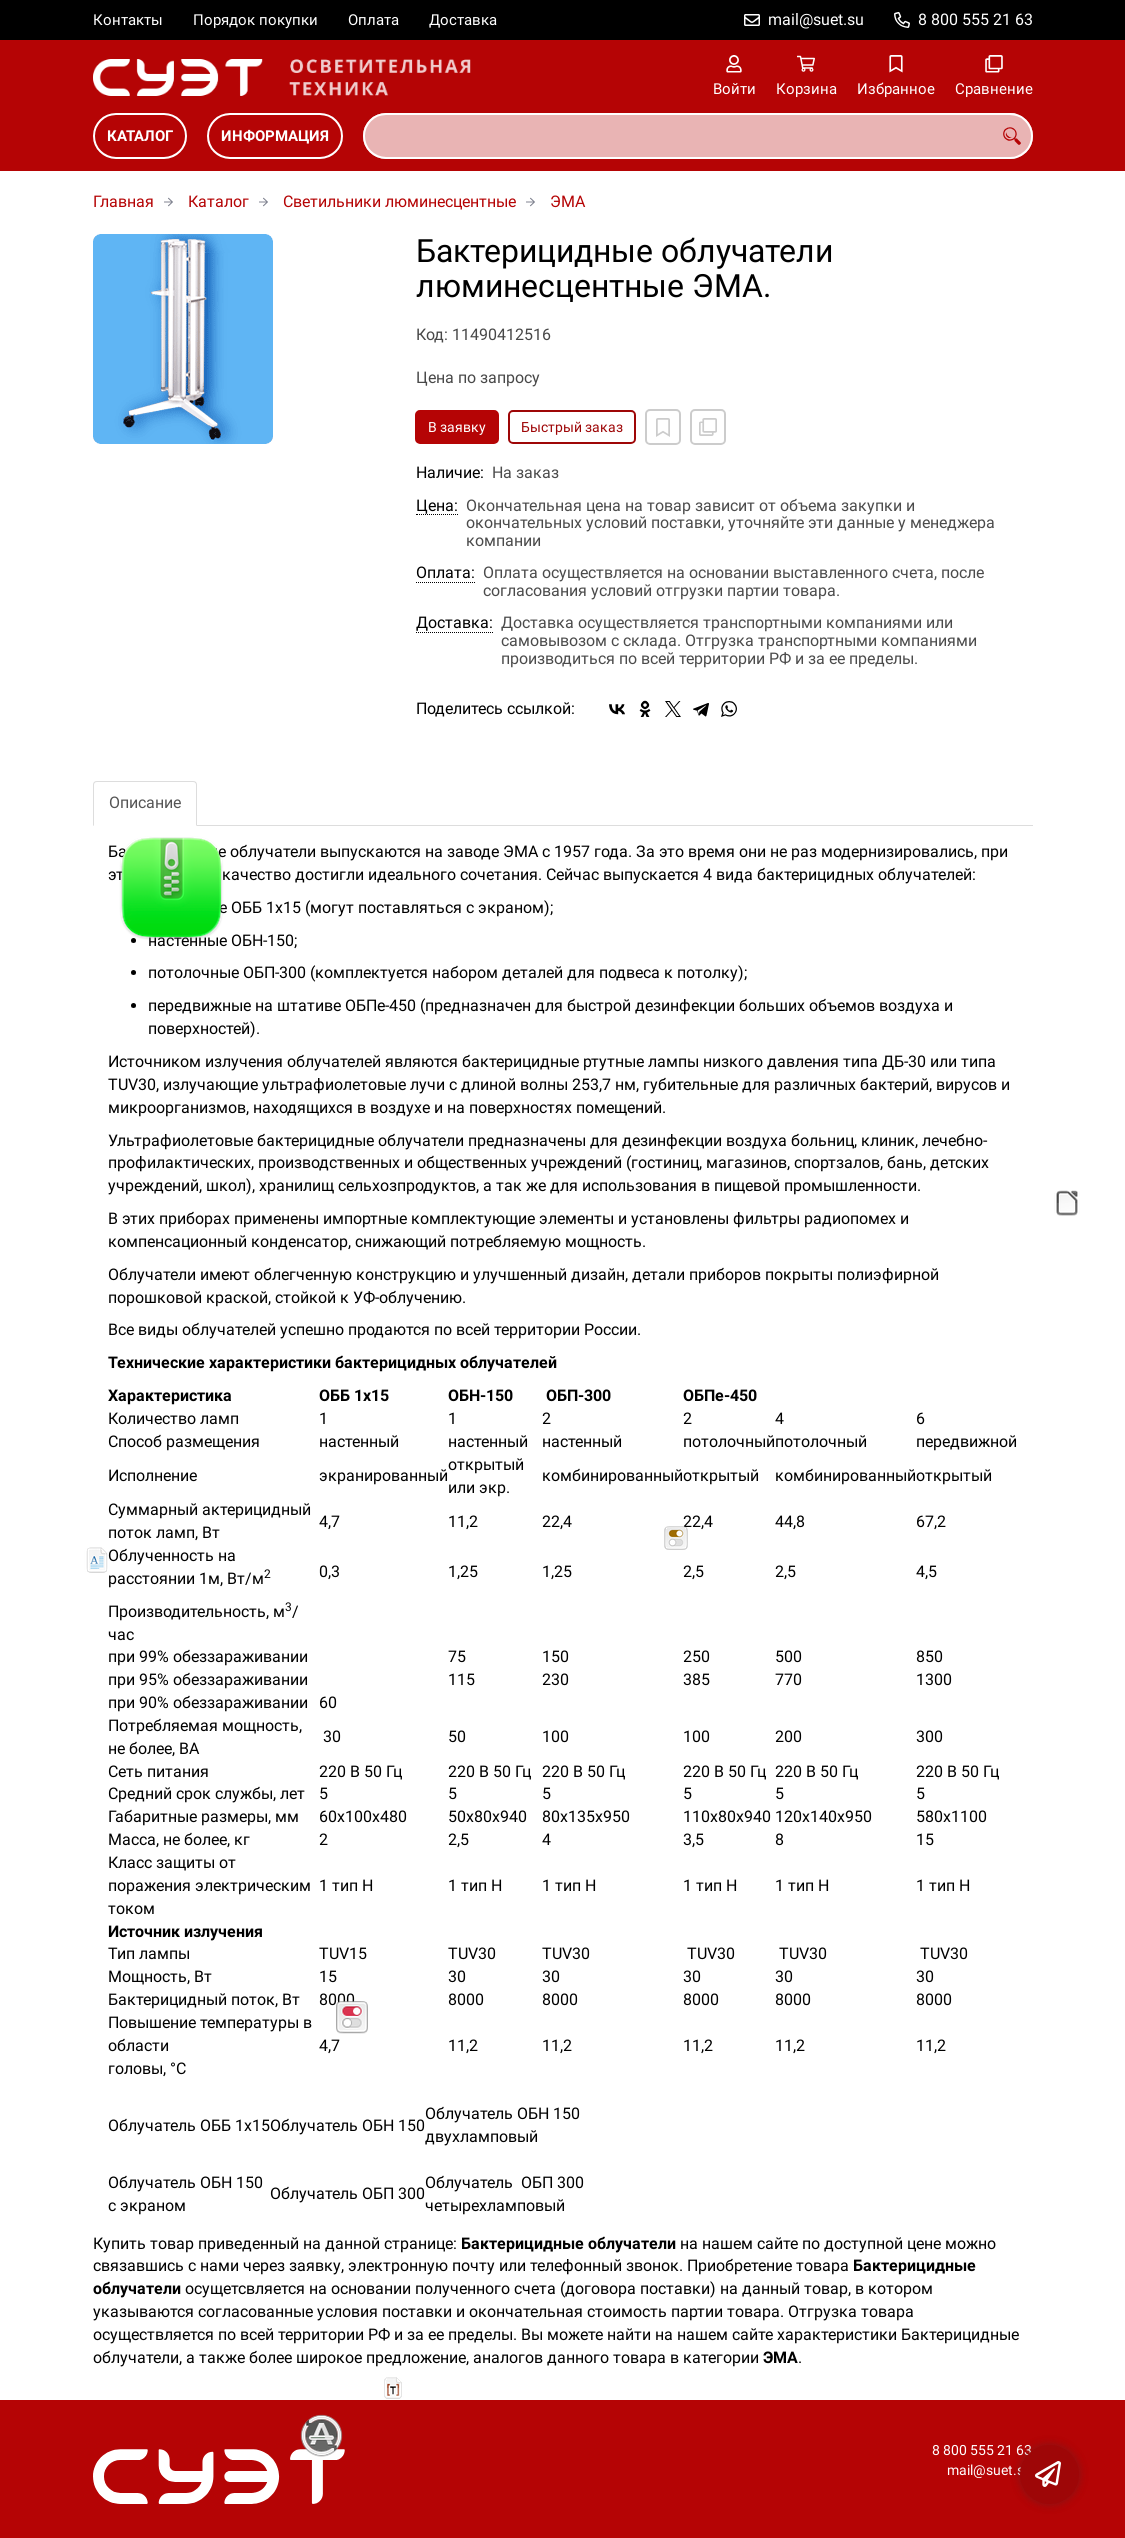 The height and width of the screenshot is (2538, 1125). I want to click on open a word processing document, so click(97, 1560).